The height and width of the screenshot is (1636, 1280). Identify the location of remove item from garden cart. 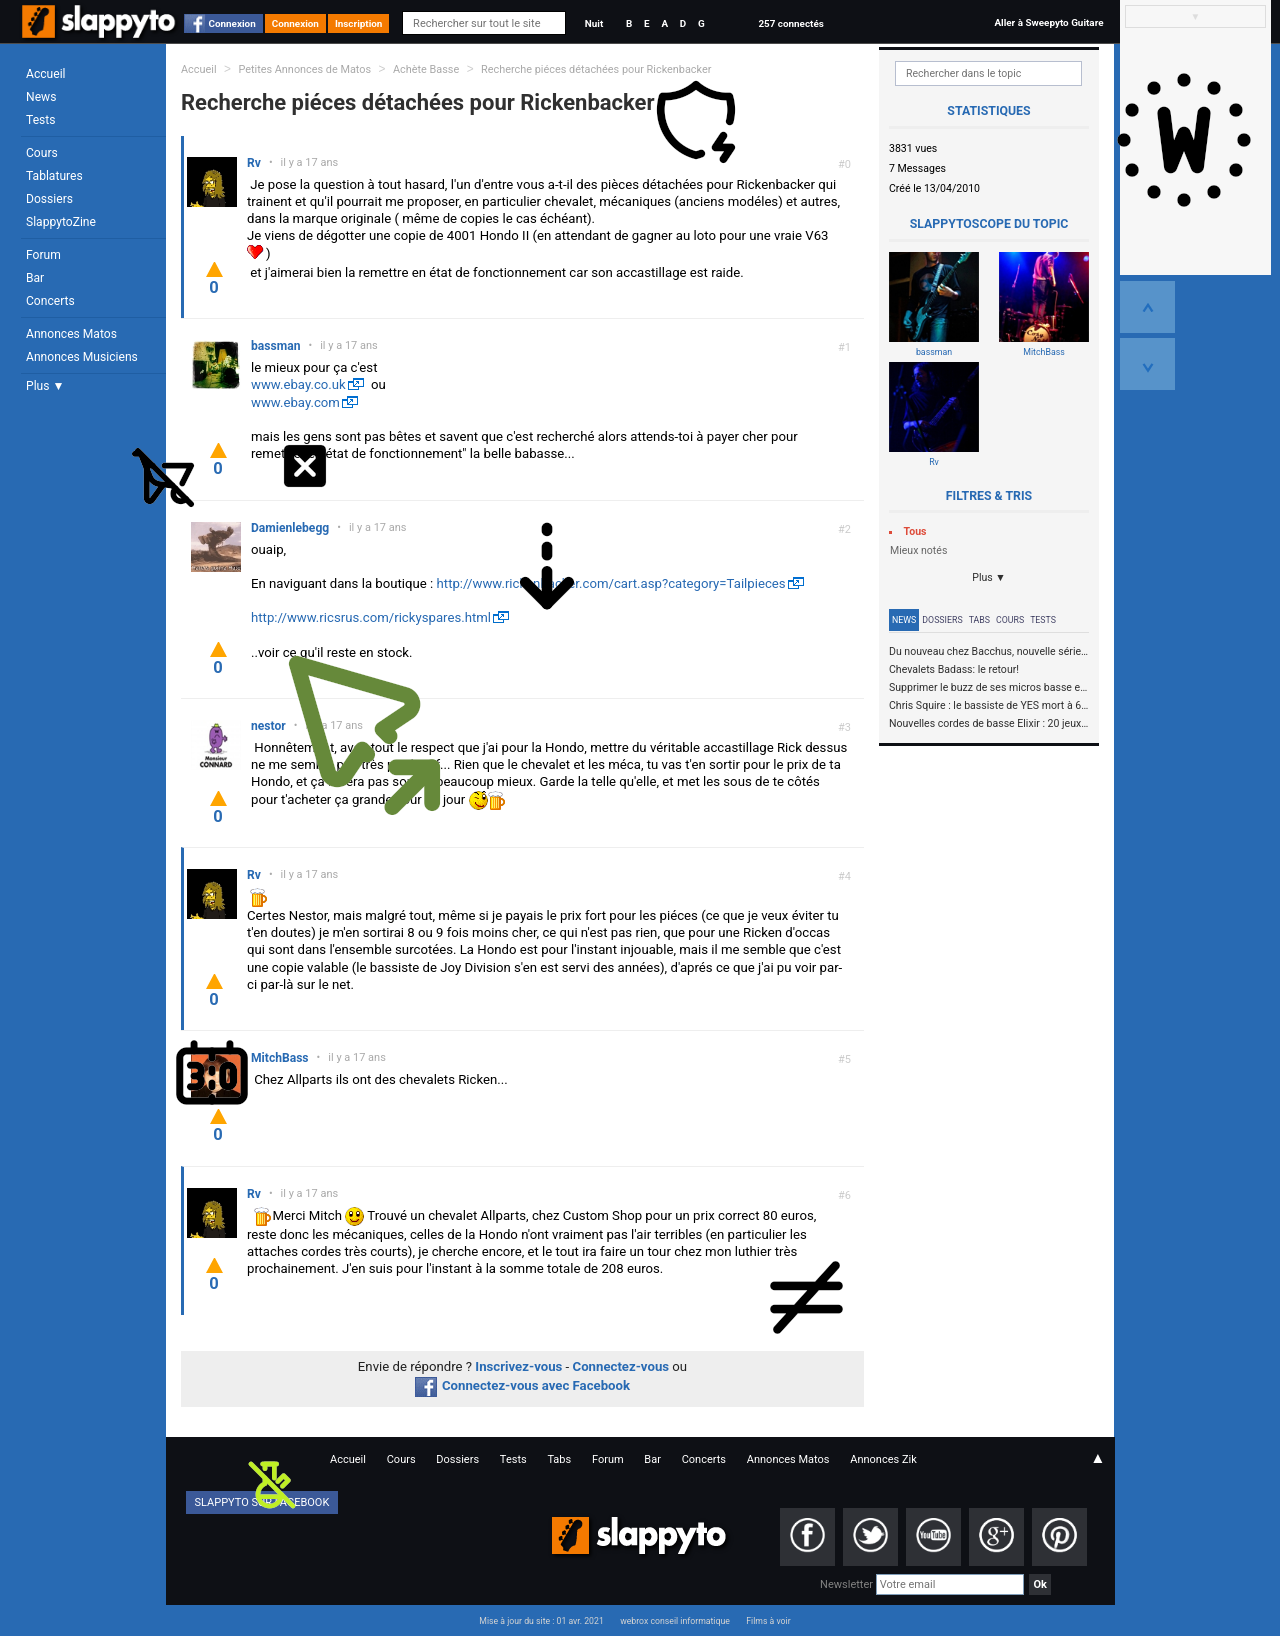
(164, 477).